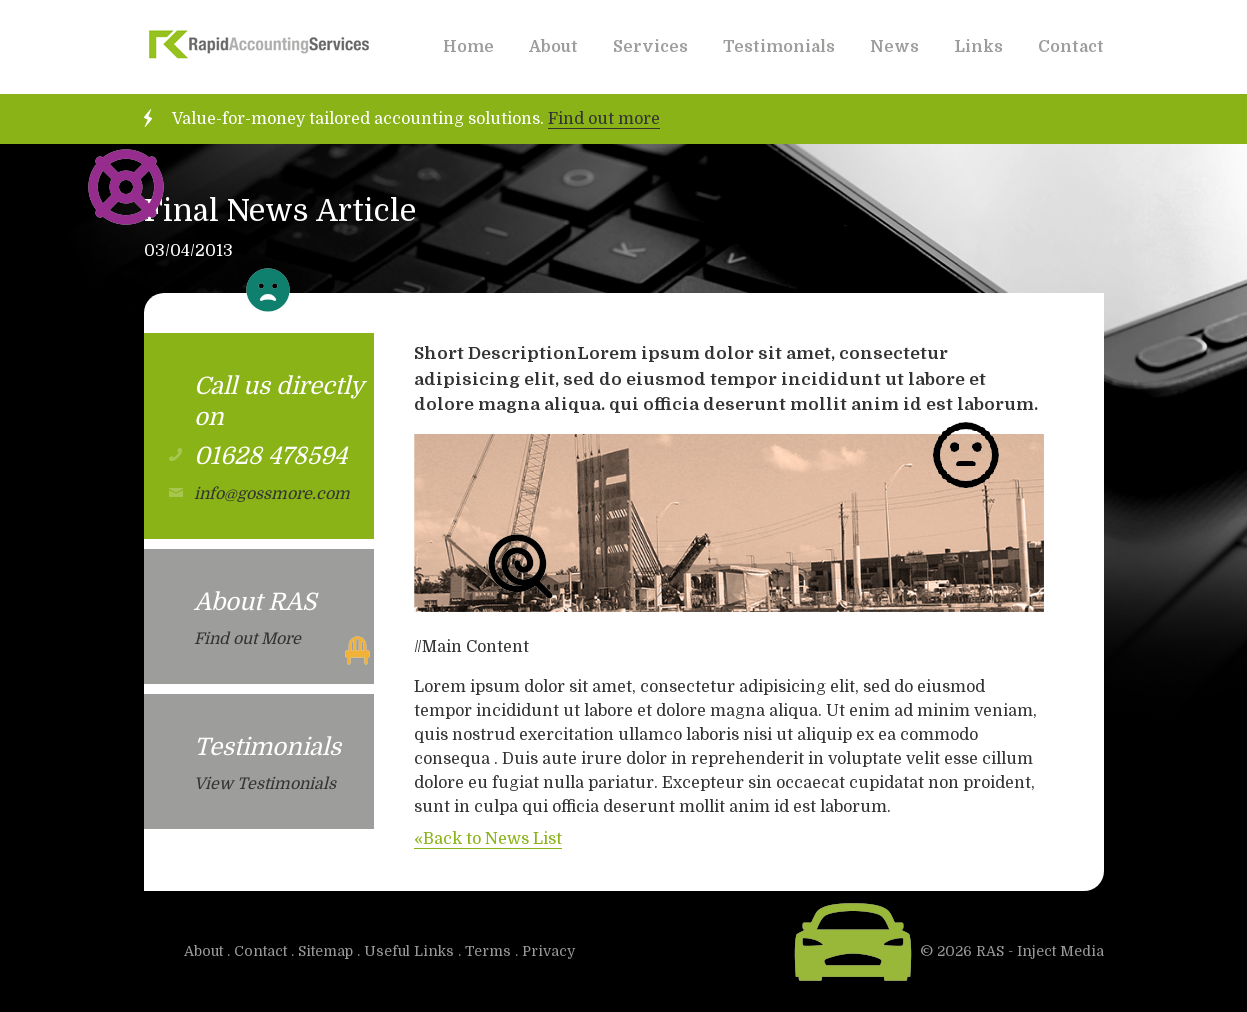 The width and height of the screenshot is (1247, 1012). What do you see at coordinates (357, 650) in the screenshot?
I see `select seating furniture option` at bounding box center [357, 650].